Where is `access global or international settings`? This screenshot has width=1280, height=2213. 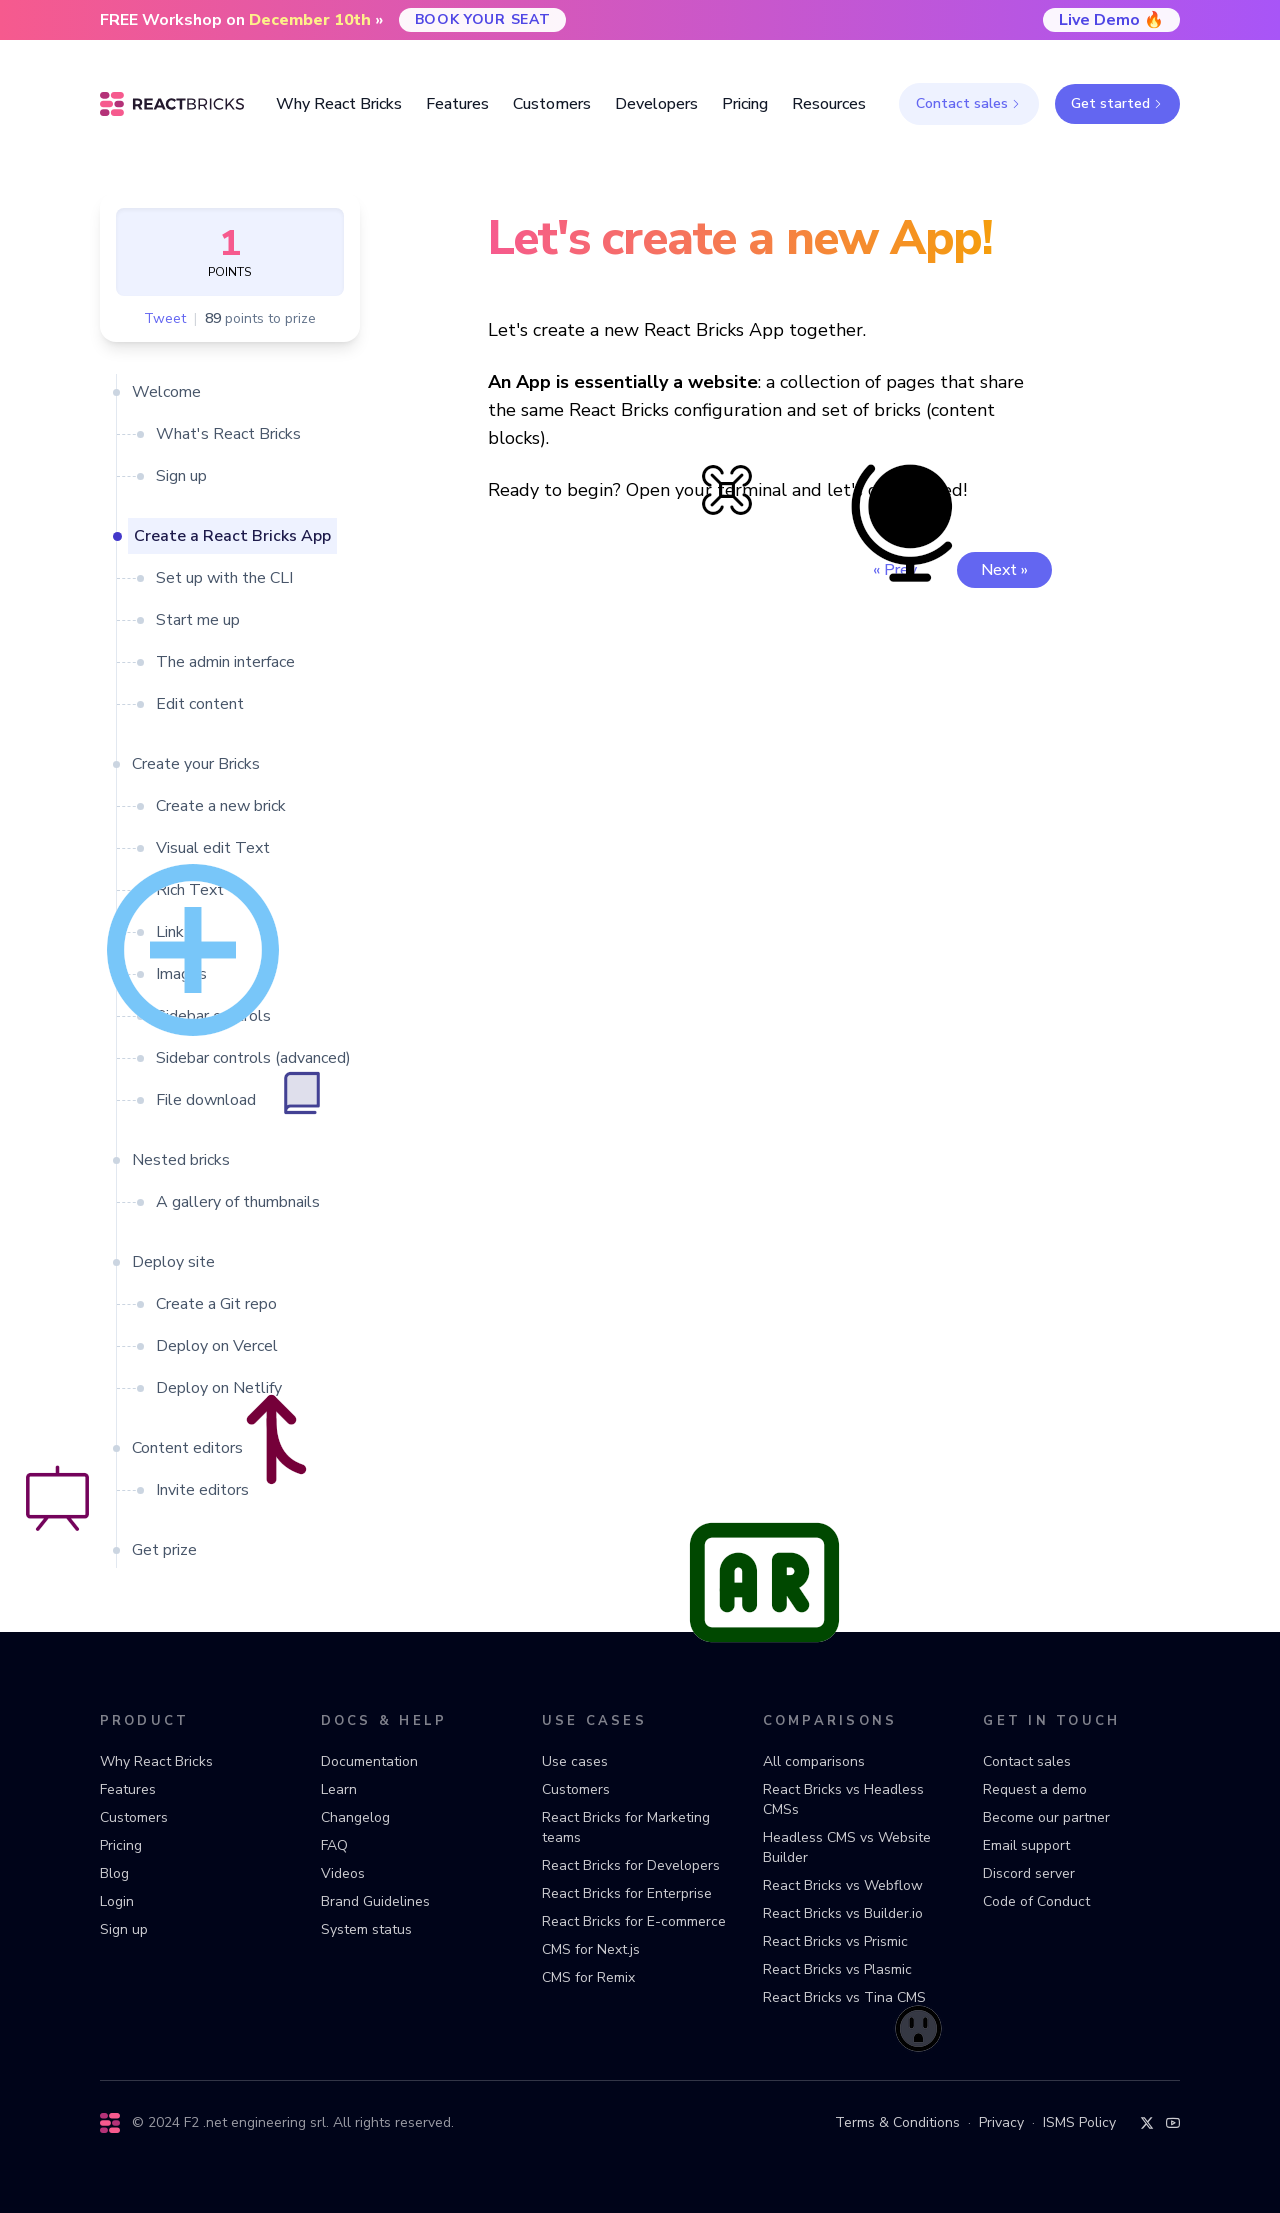
access global or international settings is located at coordinates (906, 519).